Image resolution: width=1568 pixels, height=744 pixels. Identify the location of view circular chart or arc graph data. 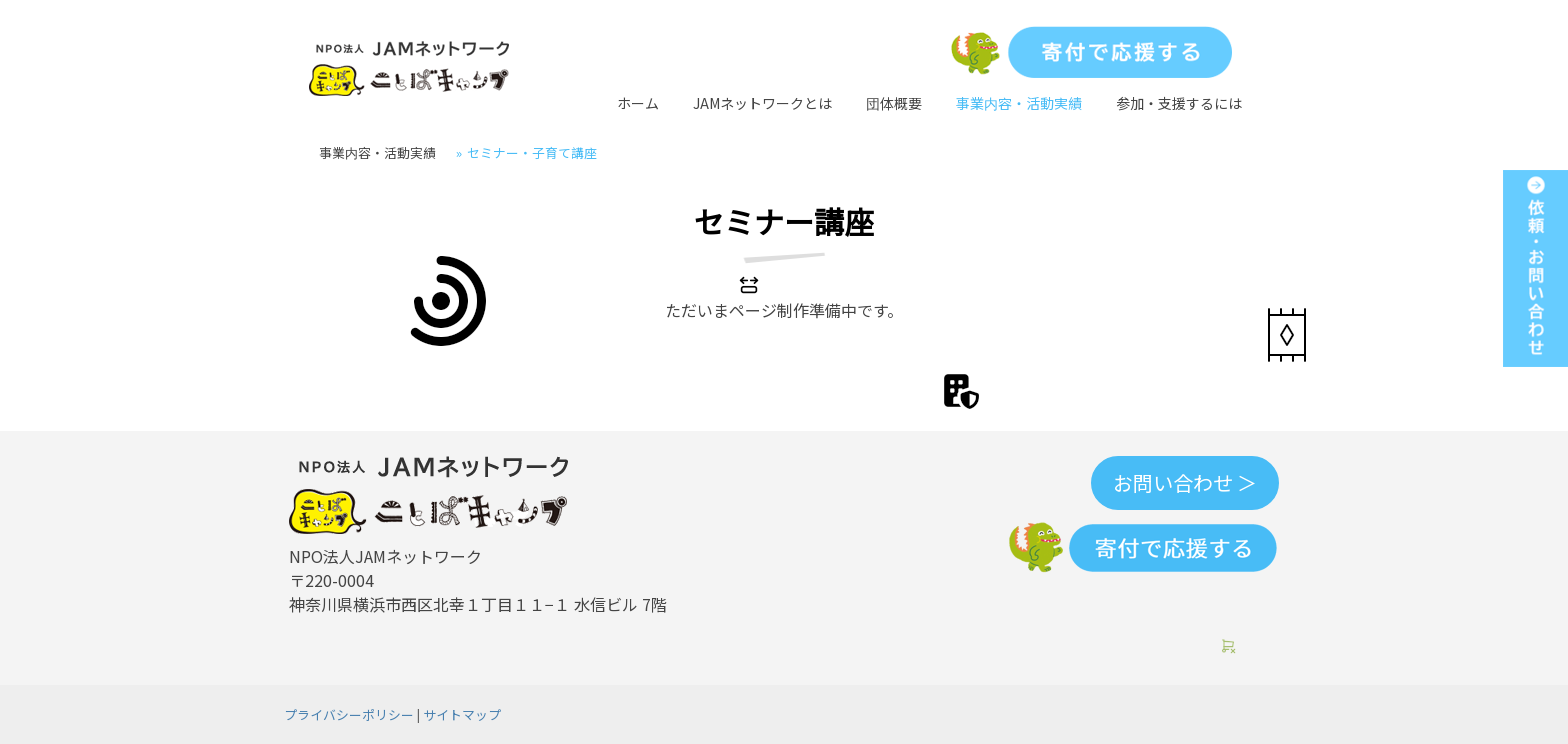
(441, 301).